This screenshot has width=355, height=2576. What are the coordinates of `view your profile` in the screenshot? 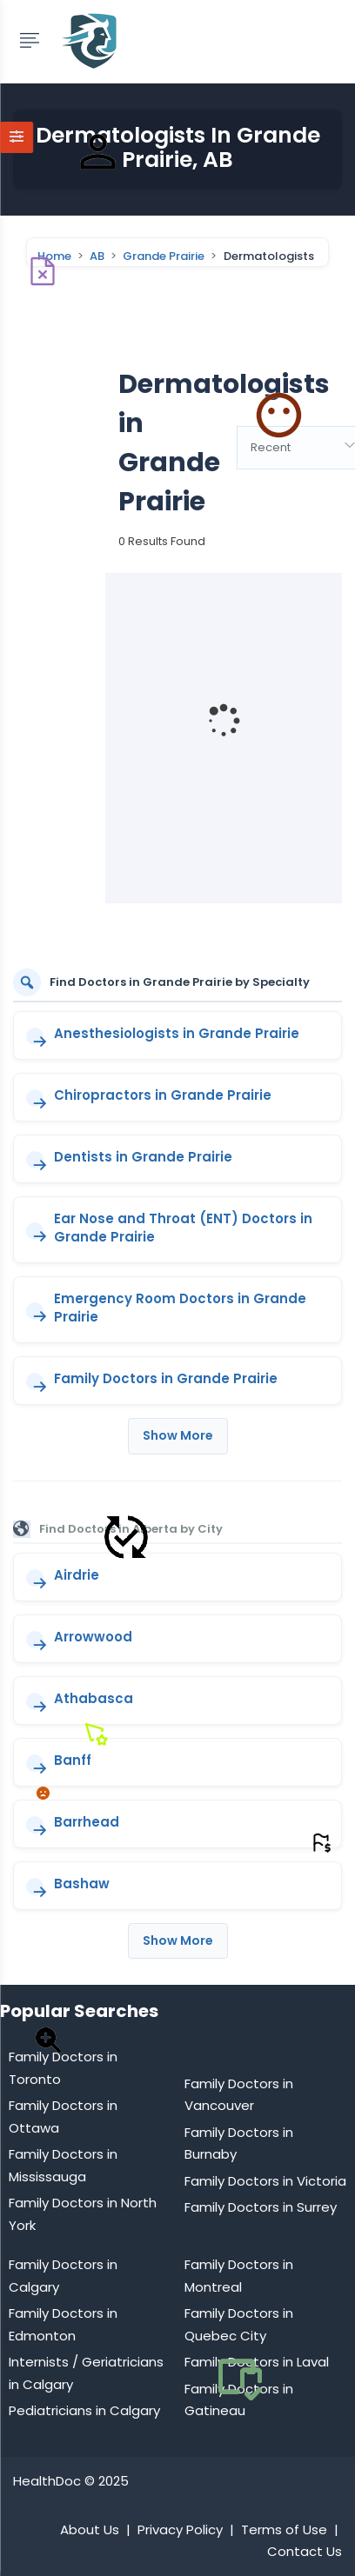 It's located at (97, 151).